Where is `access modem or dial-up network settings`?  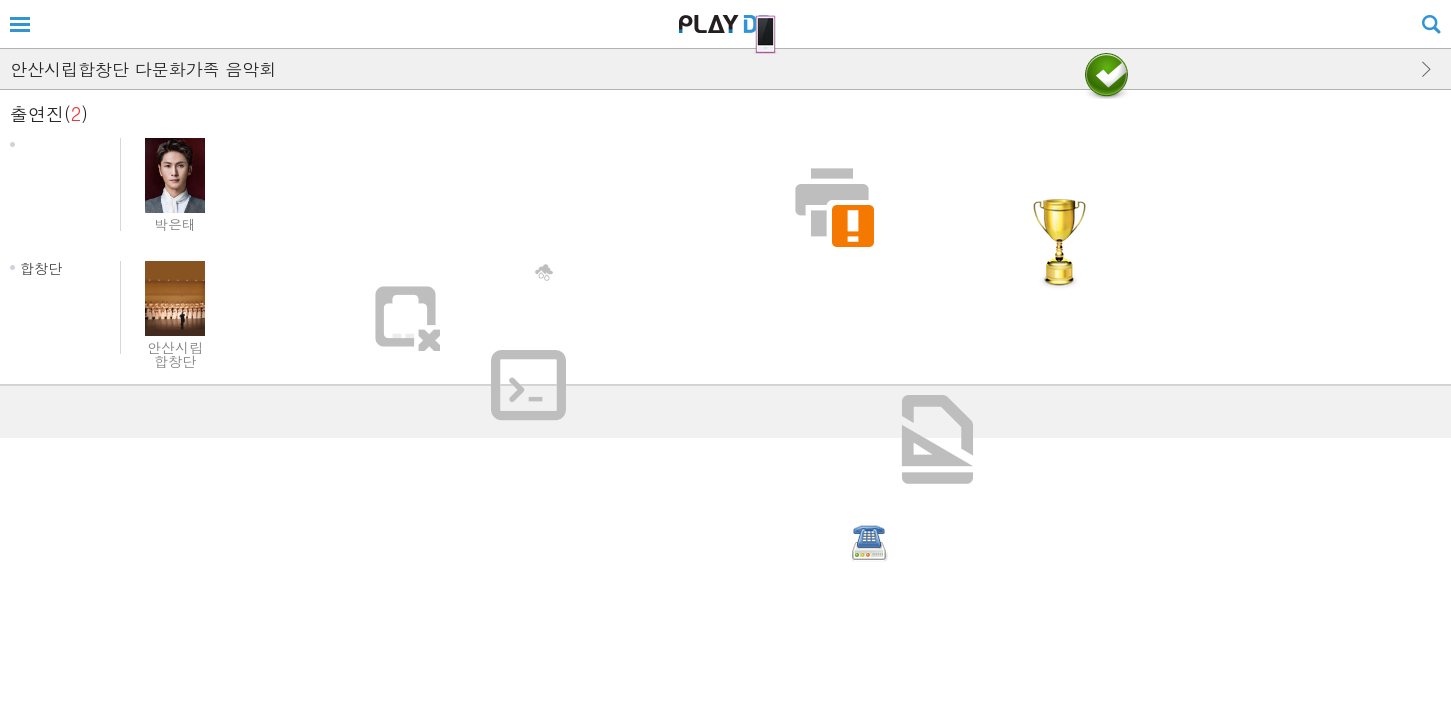
access modem or dial-up network settings is located at coordinates (869, 544).